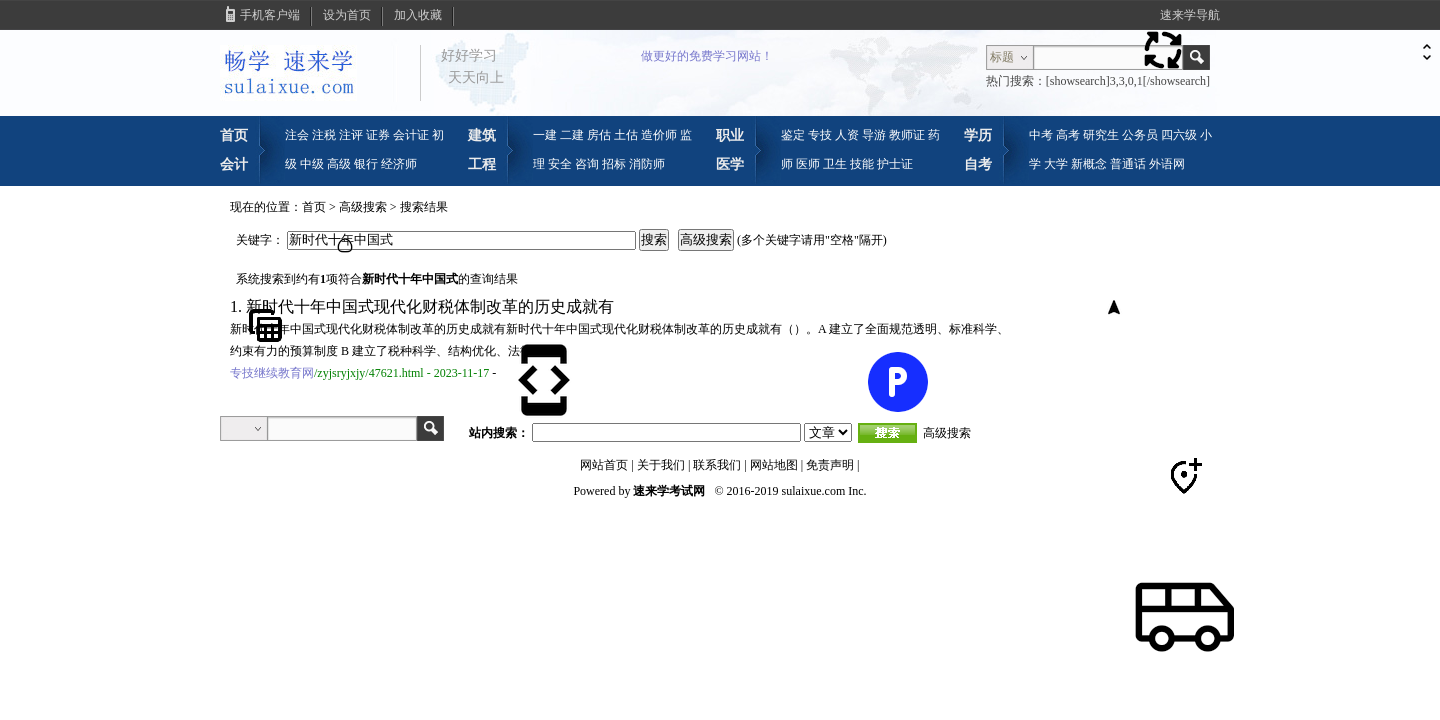  What do you see at coordinates (1184, 476) in the screenshot?
I see `add a new location pin to the map` at bounding box center [1184, 476].